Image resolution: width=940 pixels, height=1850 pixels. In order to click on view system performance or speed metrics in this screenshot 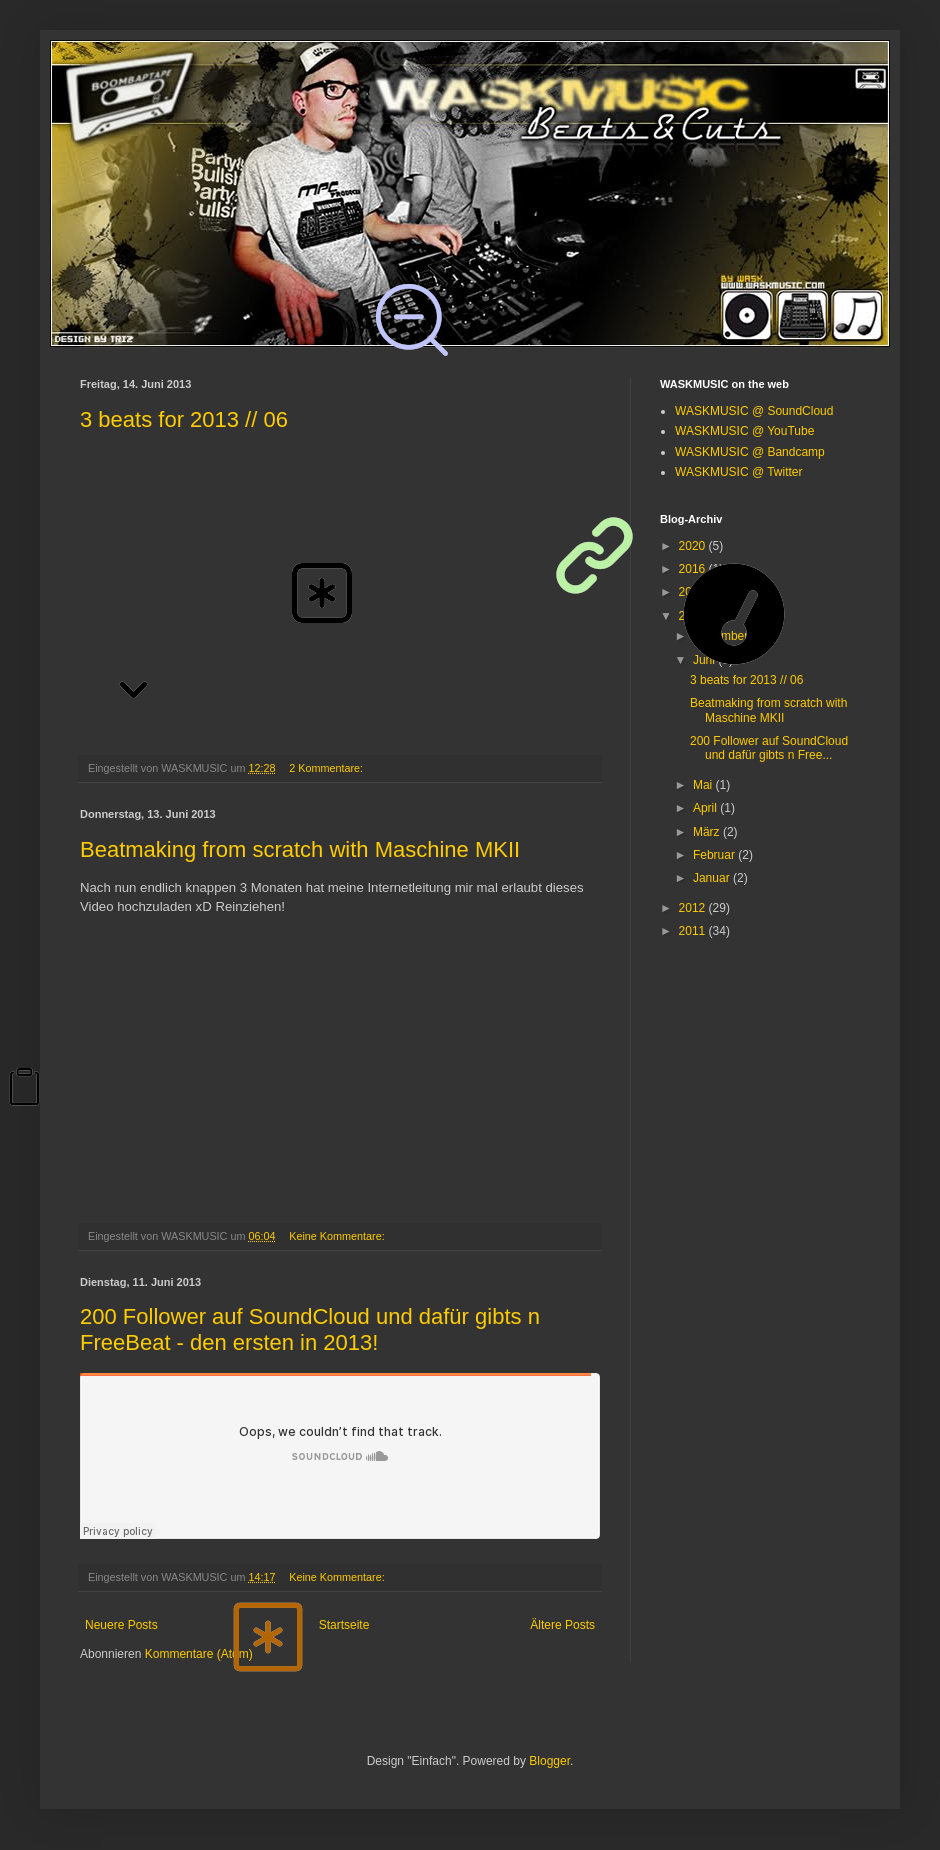, I will do `click(734, 614)`.